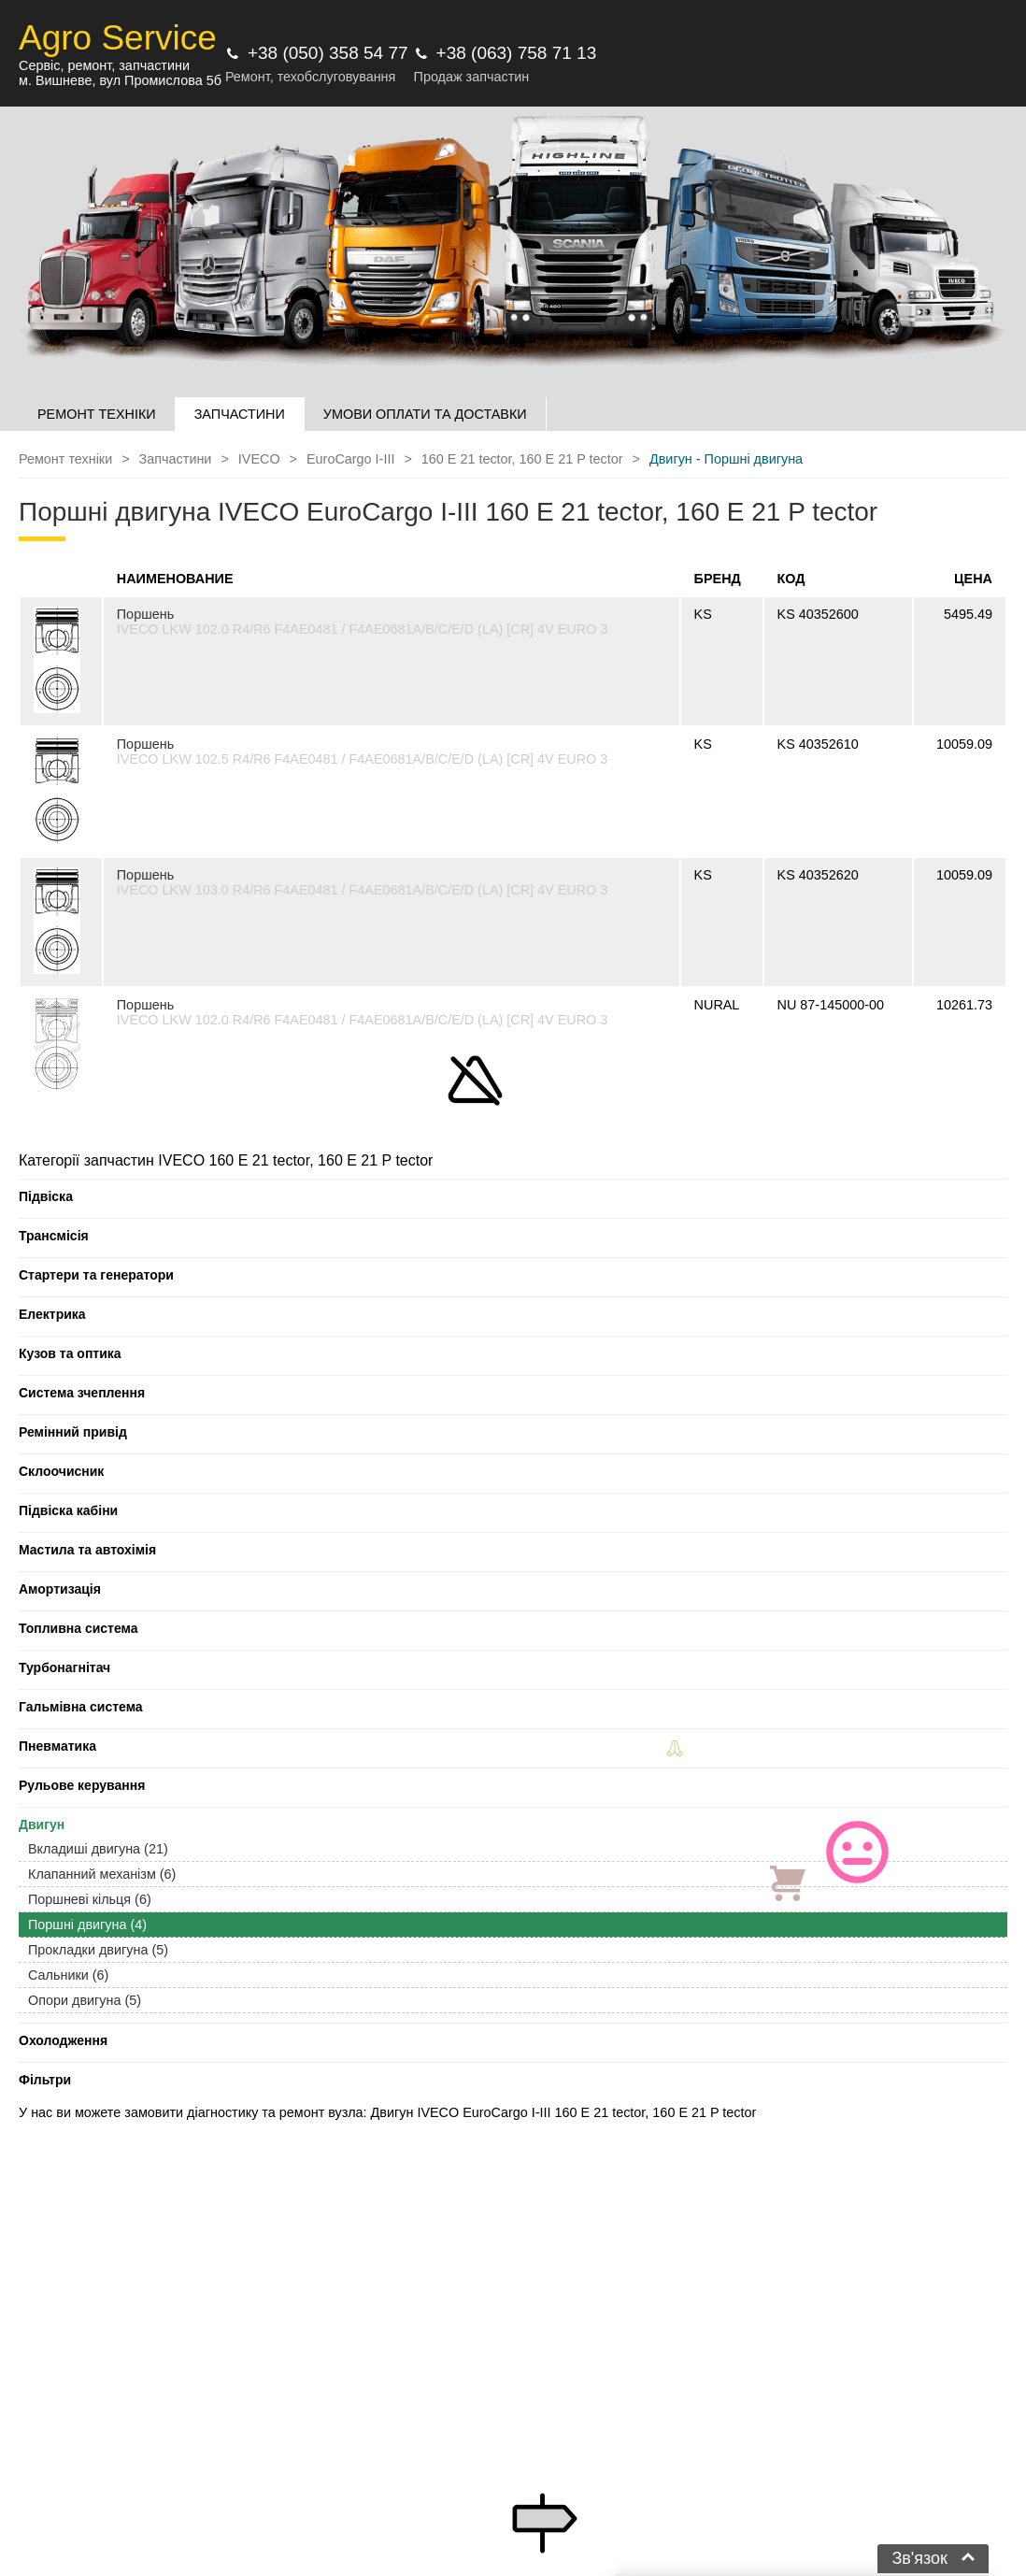 This screenshot has width=1026, height=2576. I want to click on disabled warning or alert, so click(475, 1080).